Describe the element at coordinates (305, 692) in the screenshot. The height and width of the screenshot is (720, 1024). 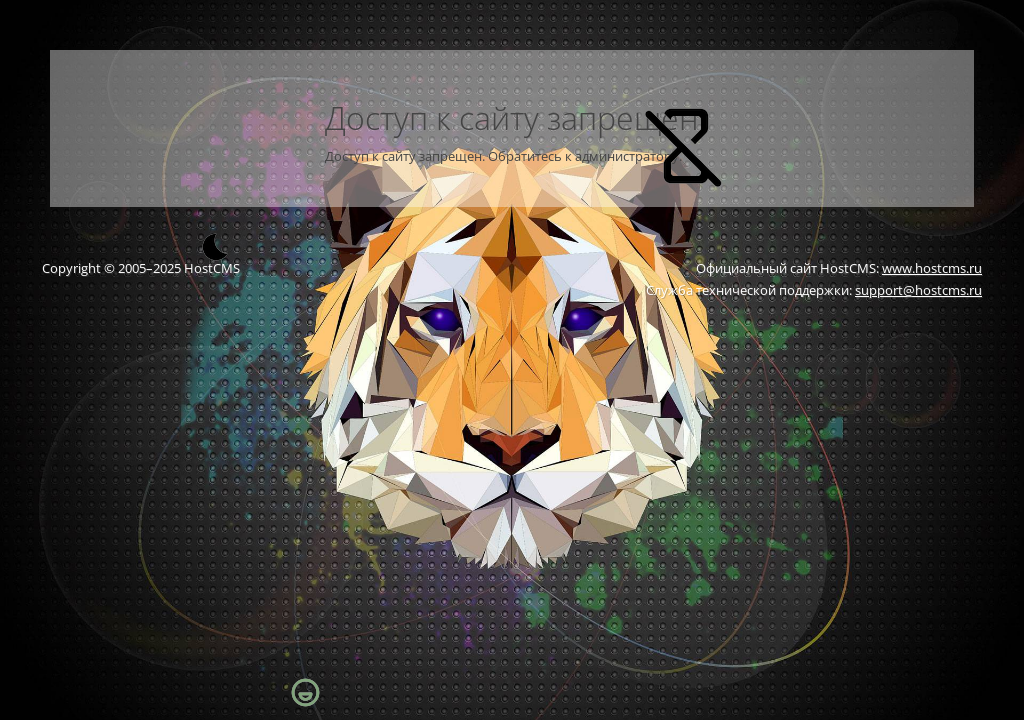
I see `open funimation streaming app` at that location.